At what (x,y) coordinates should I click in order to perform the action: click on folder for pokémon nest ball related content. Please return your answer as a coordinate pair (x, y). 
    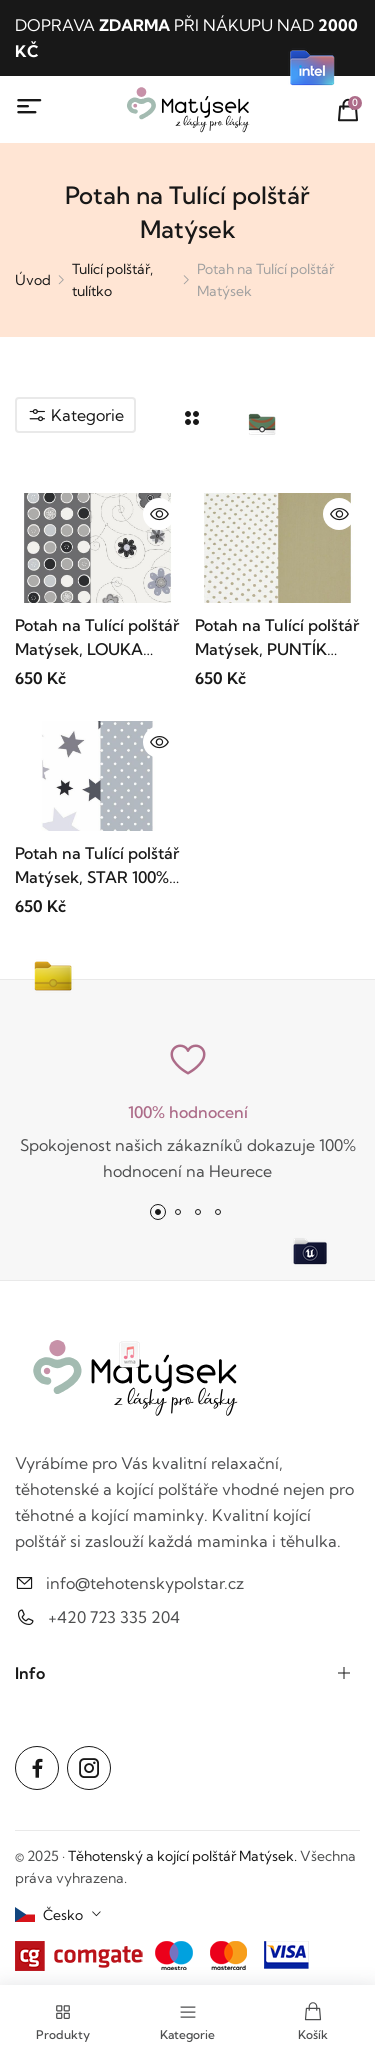
    Looking at the image, I should click on (262, 425).